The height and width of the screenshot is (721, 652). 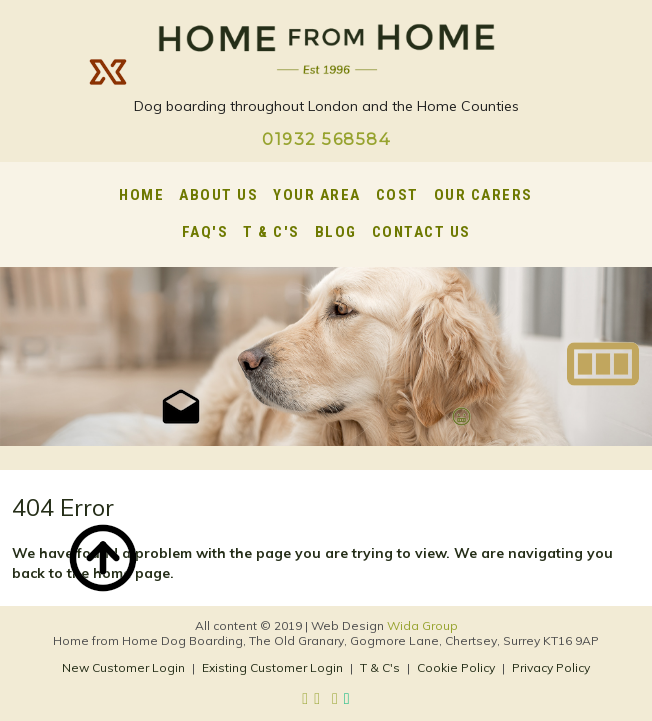 I want to click on indicates an awkward or uncomfortable situation, so click(x=461, y=416).